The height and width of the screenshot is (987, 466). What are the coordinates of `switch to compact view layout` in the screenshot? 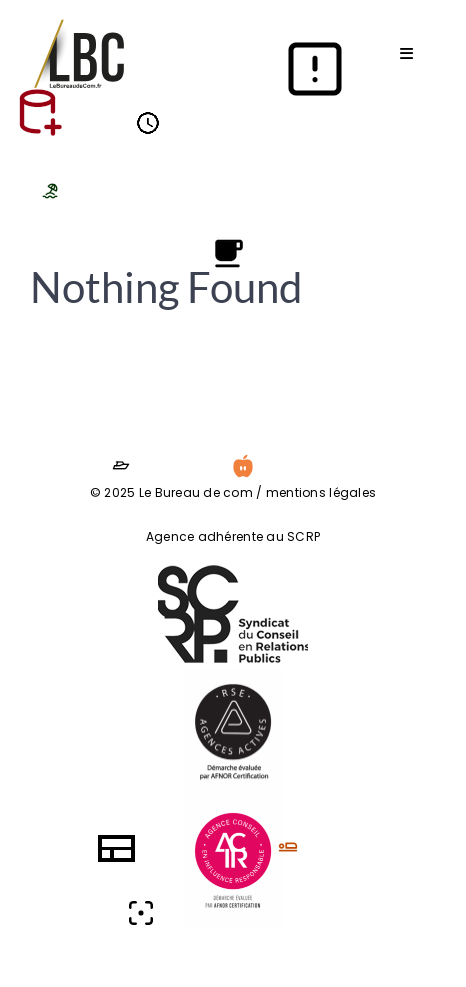 It's located at (115, 848).